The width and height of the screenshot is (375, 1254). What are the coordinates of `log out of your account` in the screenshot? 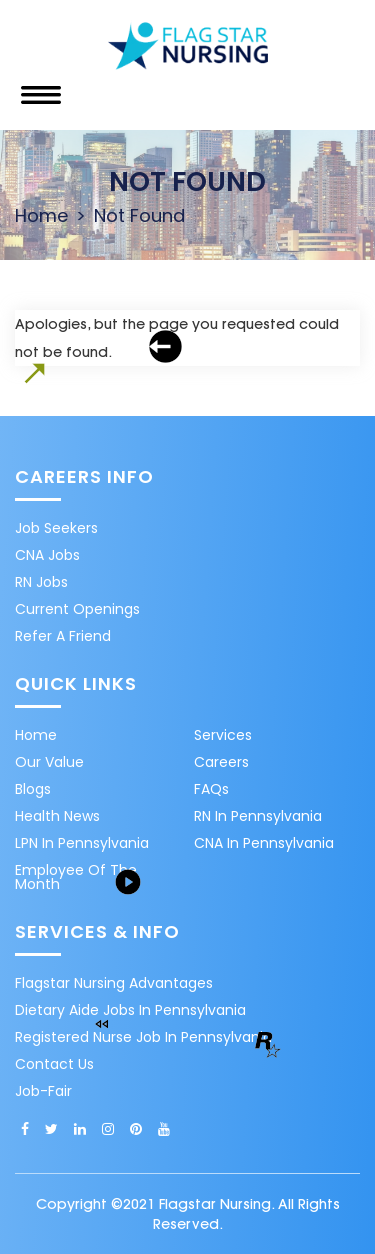 It's located at (165, 346).